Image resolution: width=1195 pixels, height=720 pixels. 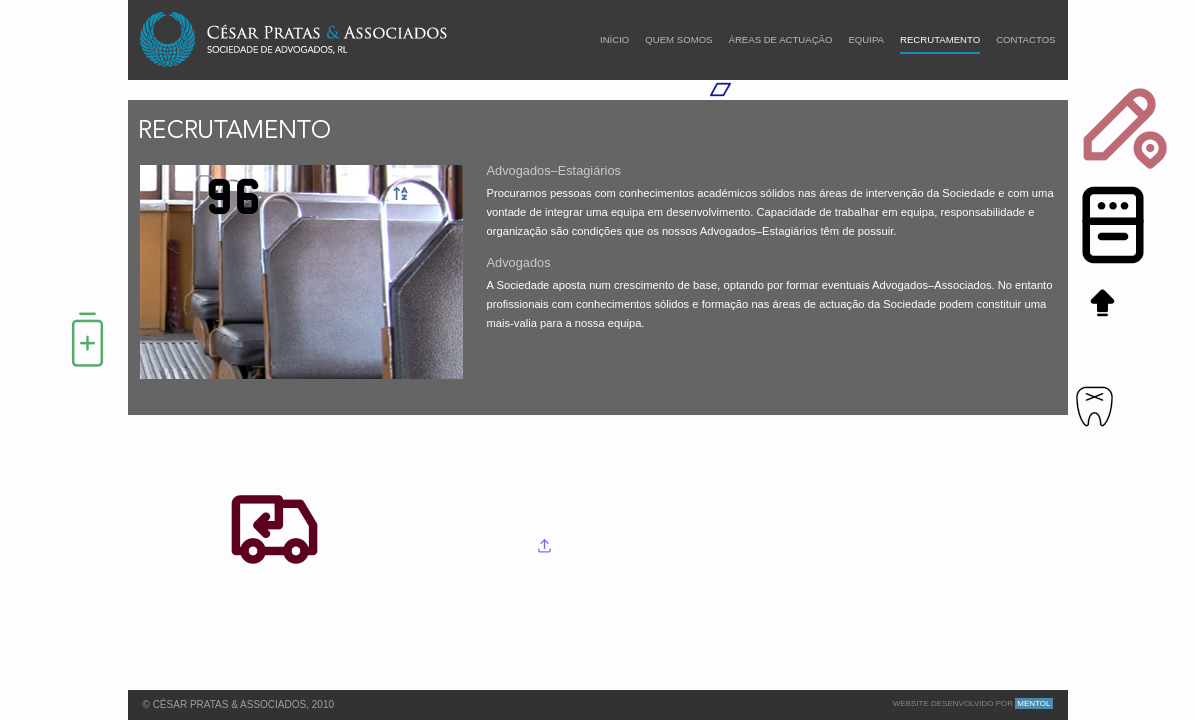 I want to click on access cooking or kitchen appliances, so click(x=1113, y=225).